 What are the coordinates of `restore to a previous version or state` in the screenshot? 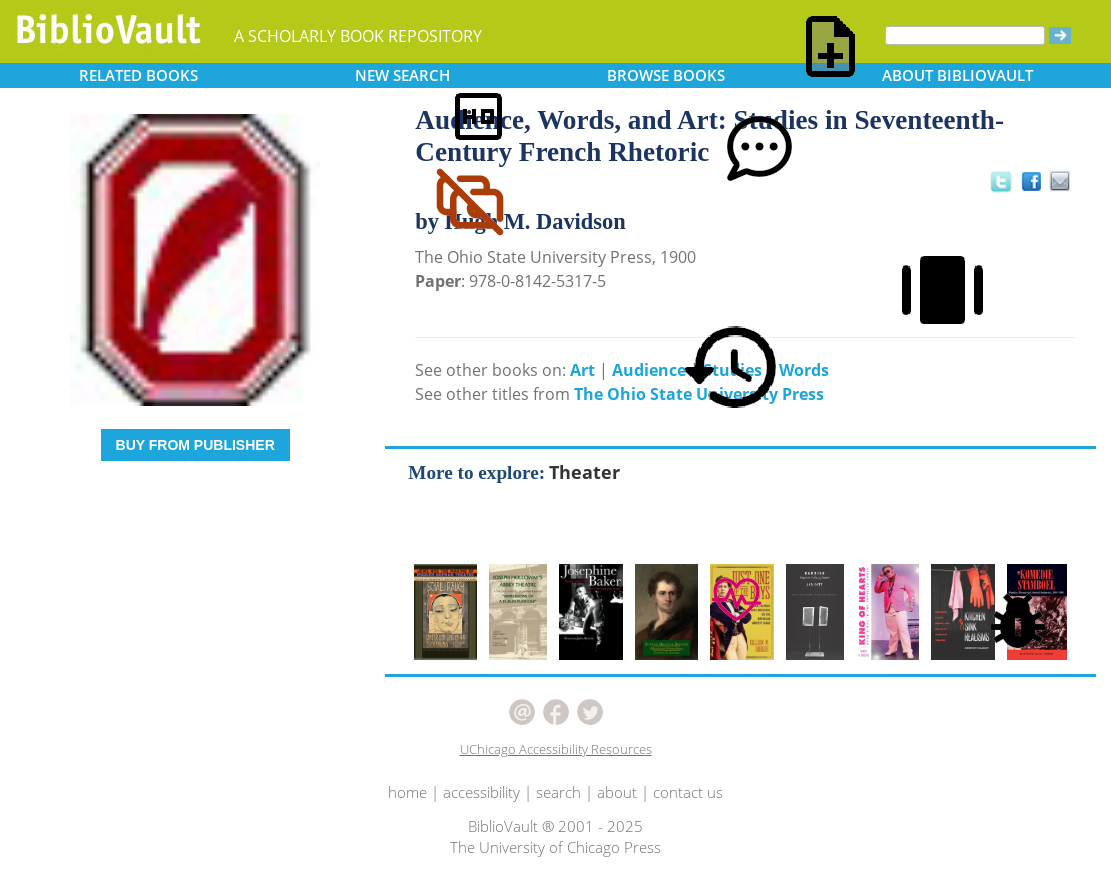 It's located at (731, 367).